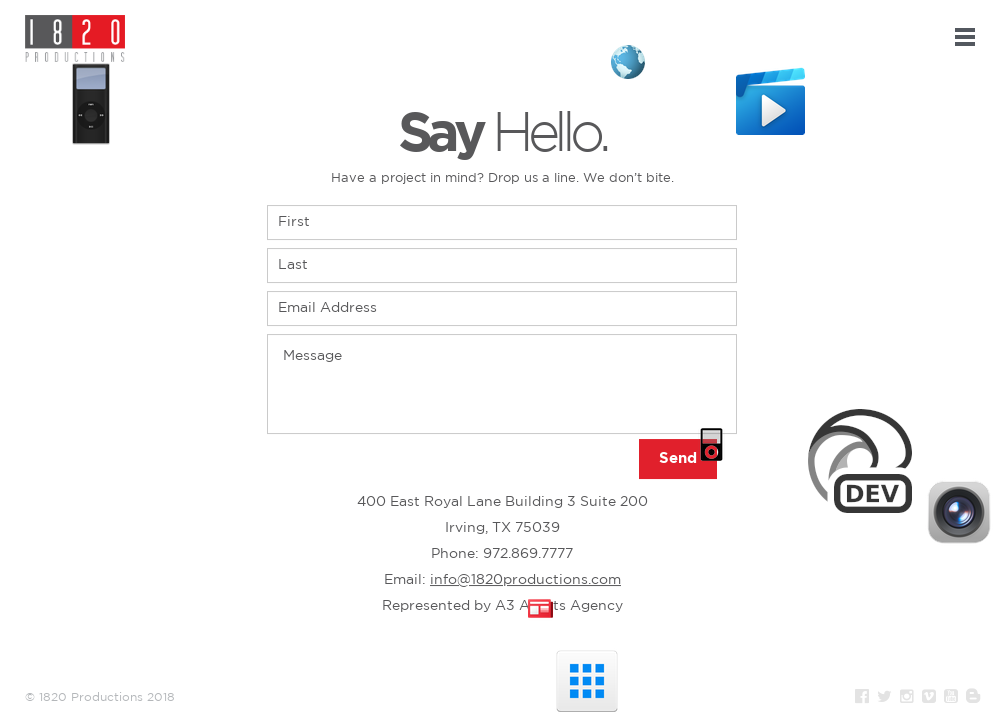 This screenshot has width=1005, height=720. Describe the element at coordinates (91, 104) in the screenshot. I see `iPod nano device connected` at that location.